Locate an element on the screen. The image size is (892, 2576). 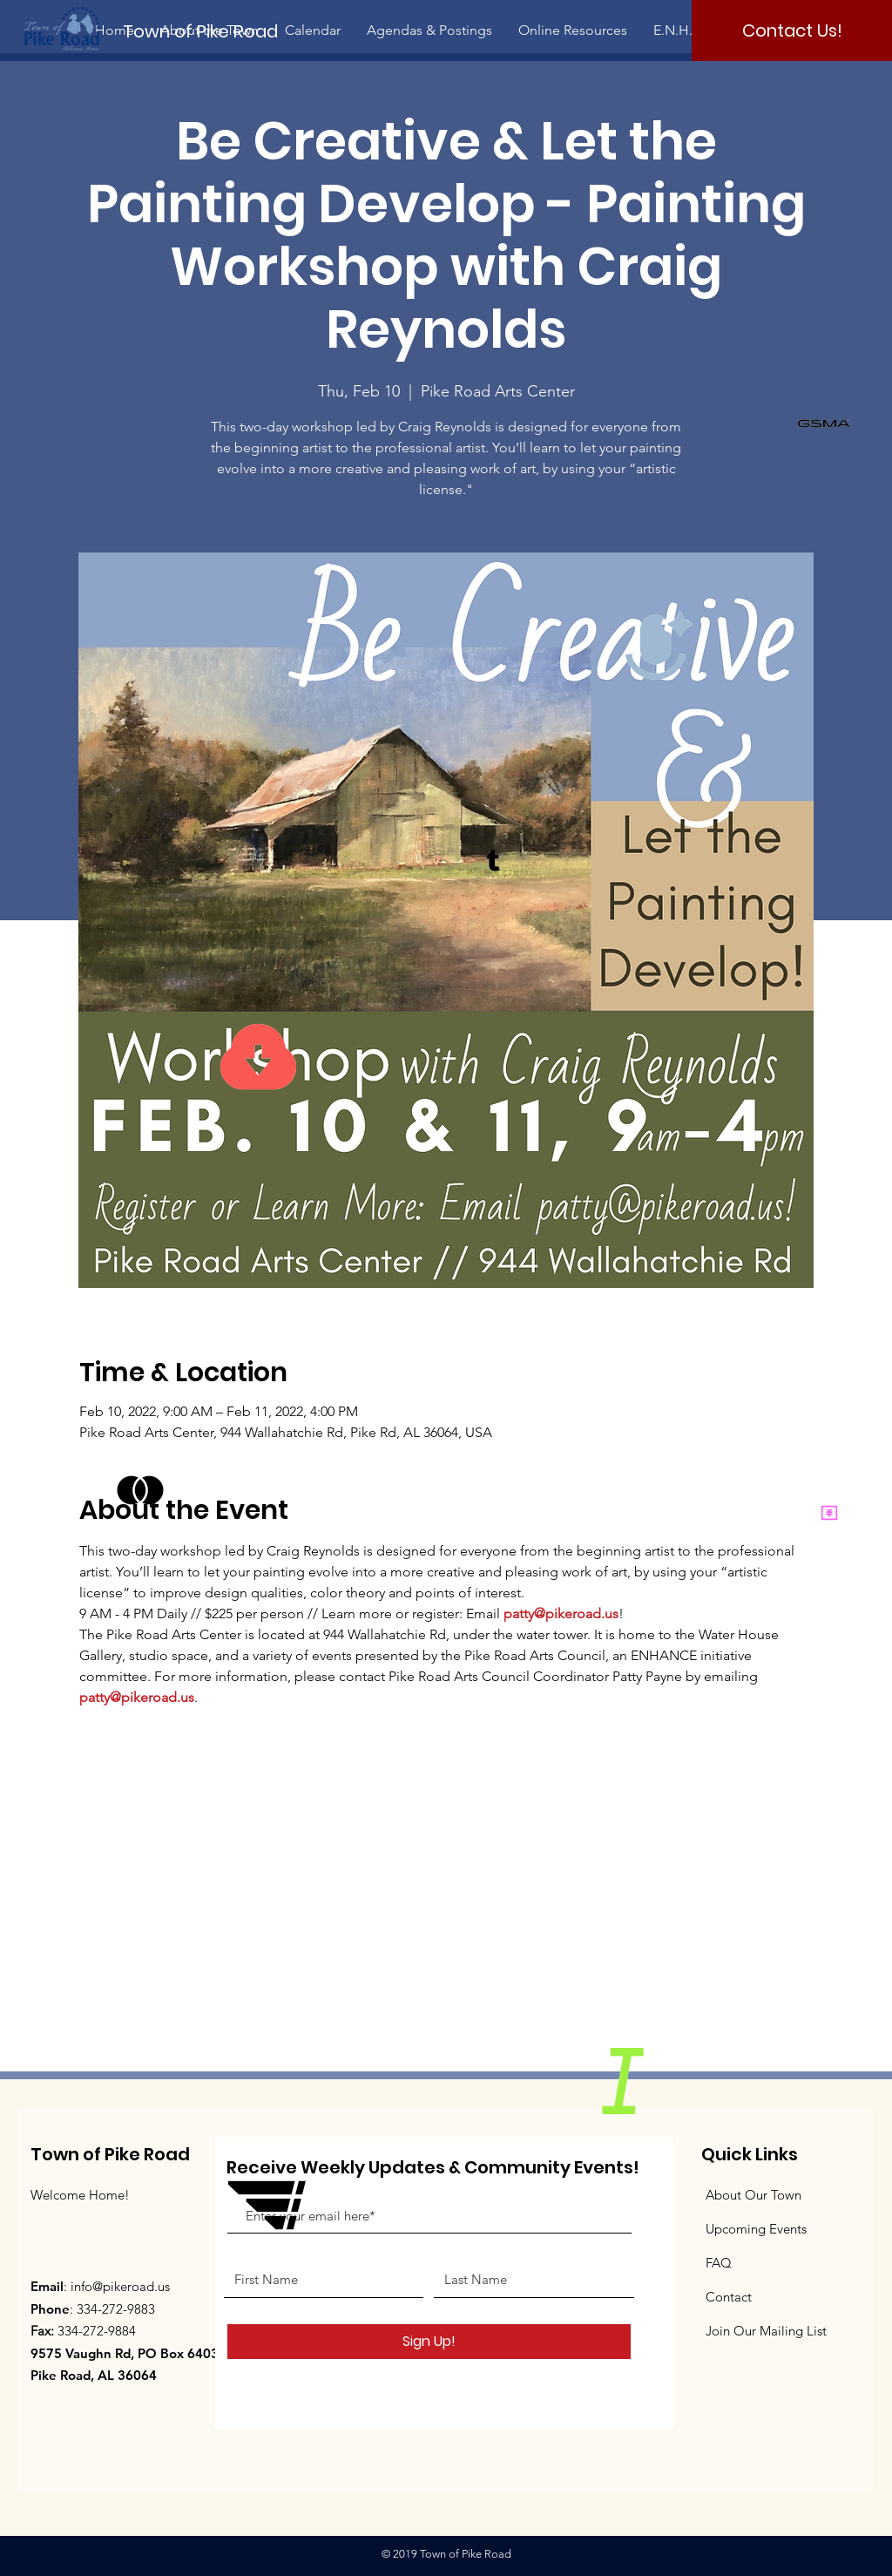
hermes brand logo is located at coordinates (267, 2205).